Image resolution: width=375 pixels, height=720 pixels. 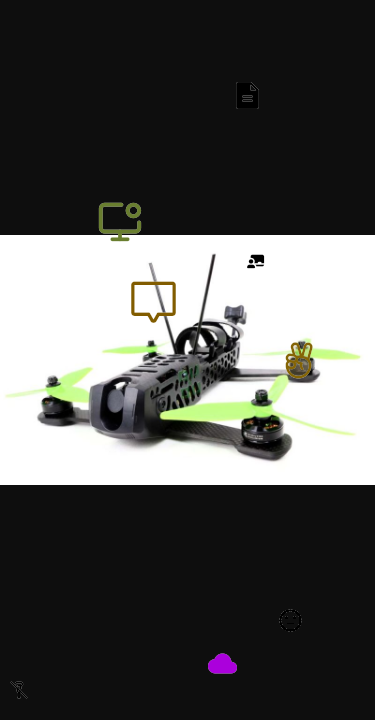 I want to click on open chat or messaging, so click(x=153, y=300).